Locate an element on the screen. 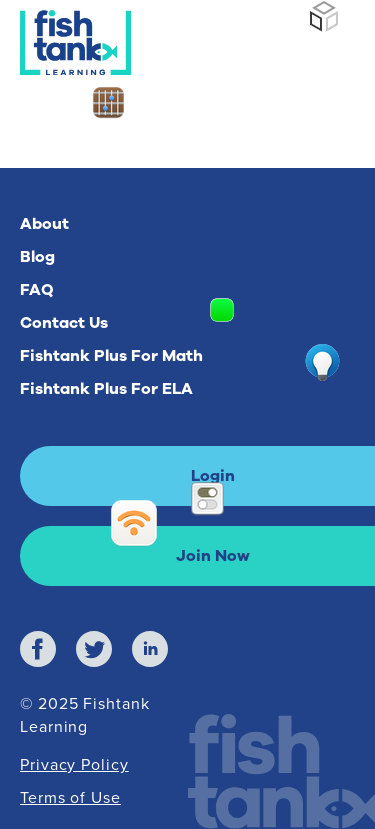 The width and height of the screenshot is (375, 829). open gtk demo application is located at coordinates (324, 17).